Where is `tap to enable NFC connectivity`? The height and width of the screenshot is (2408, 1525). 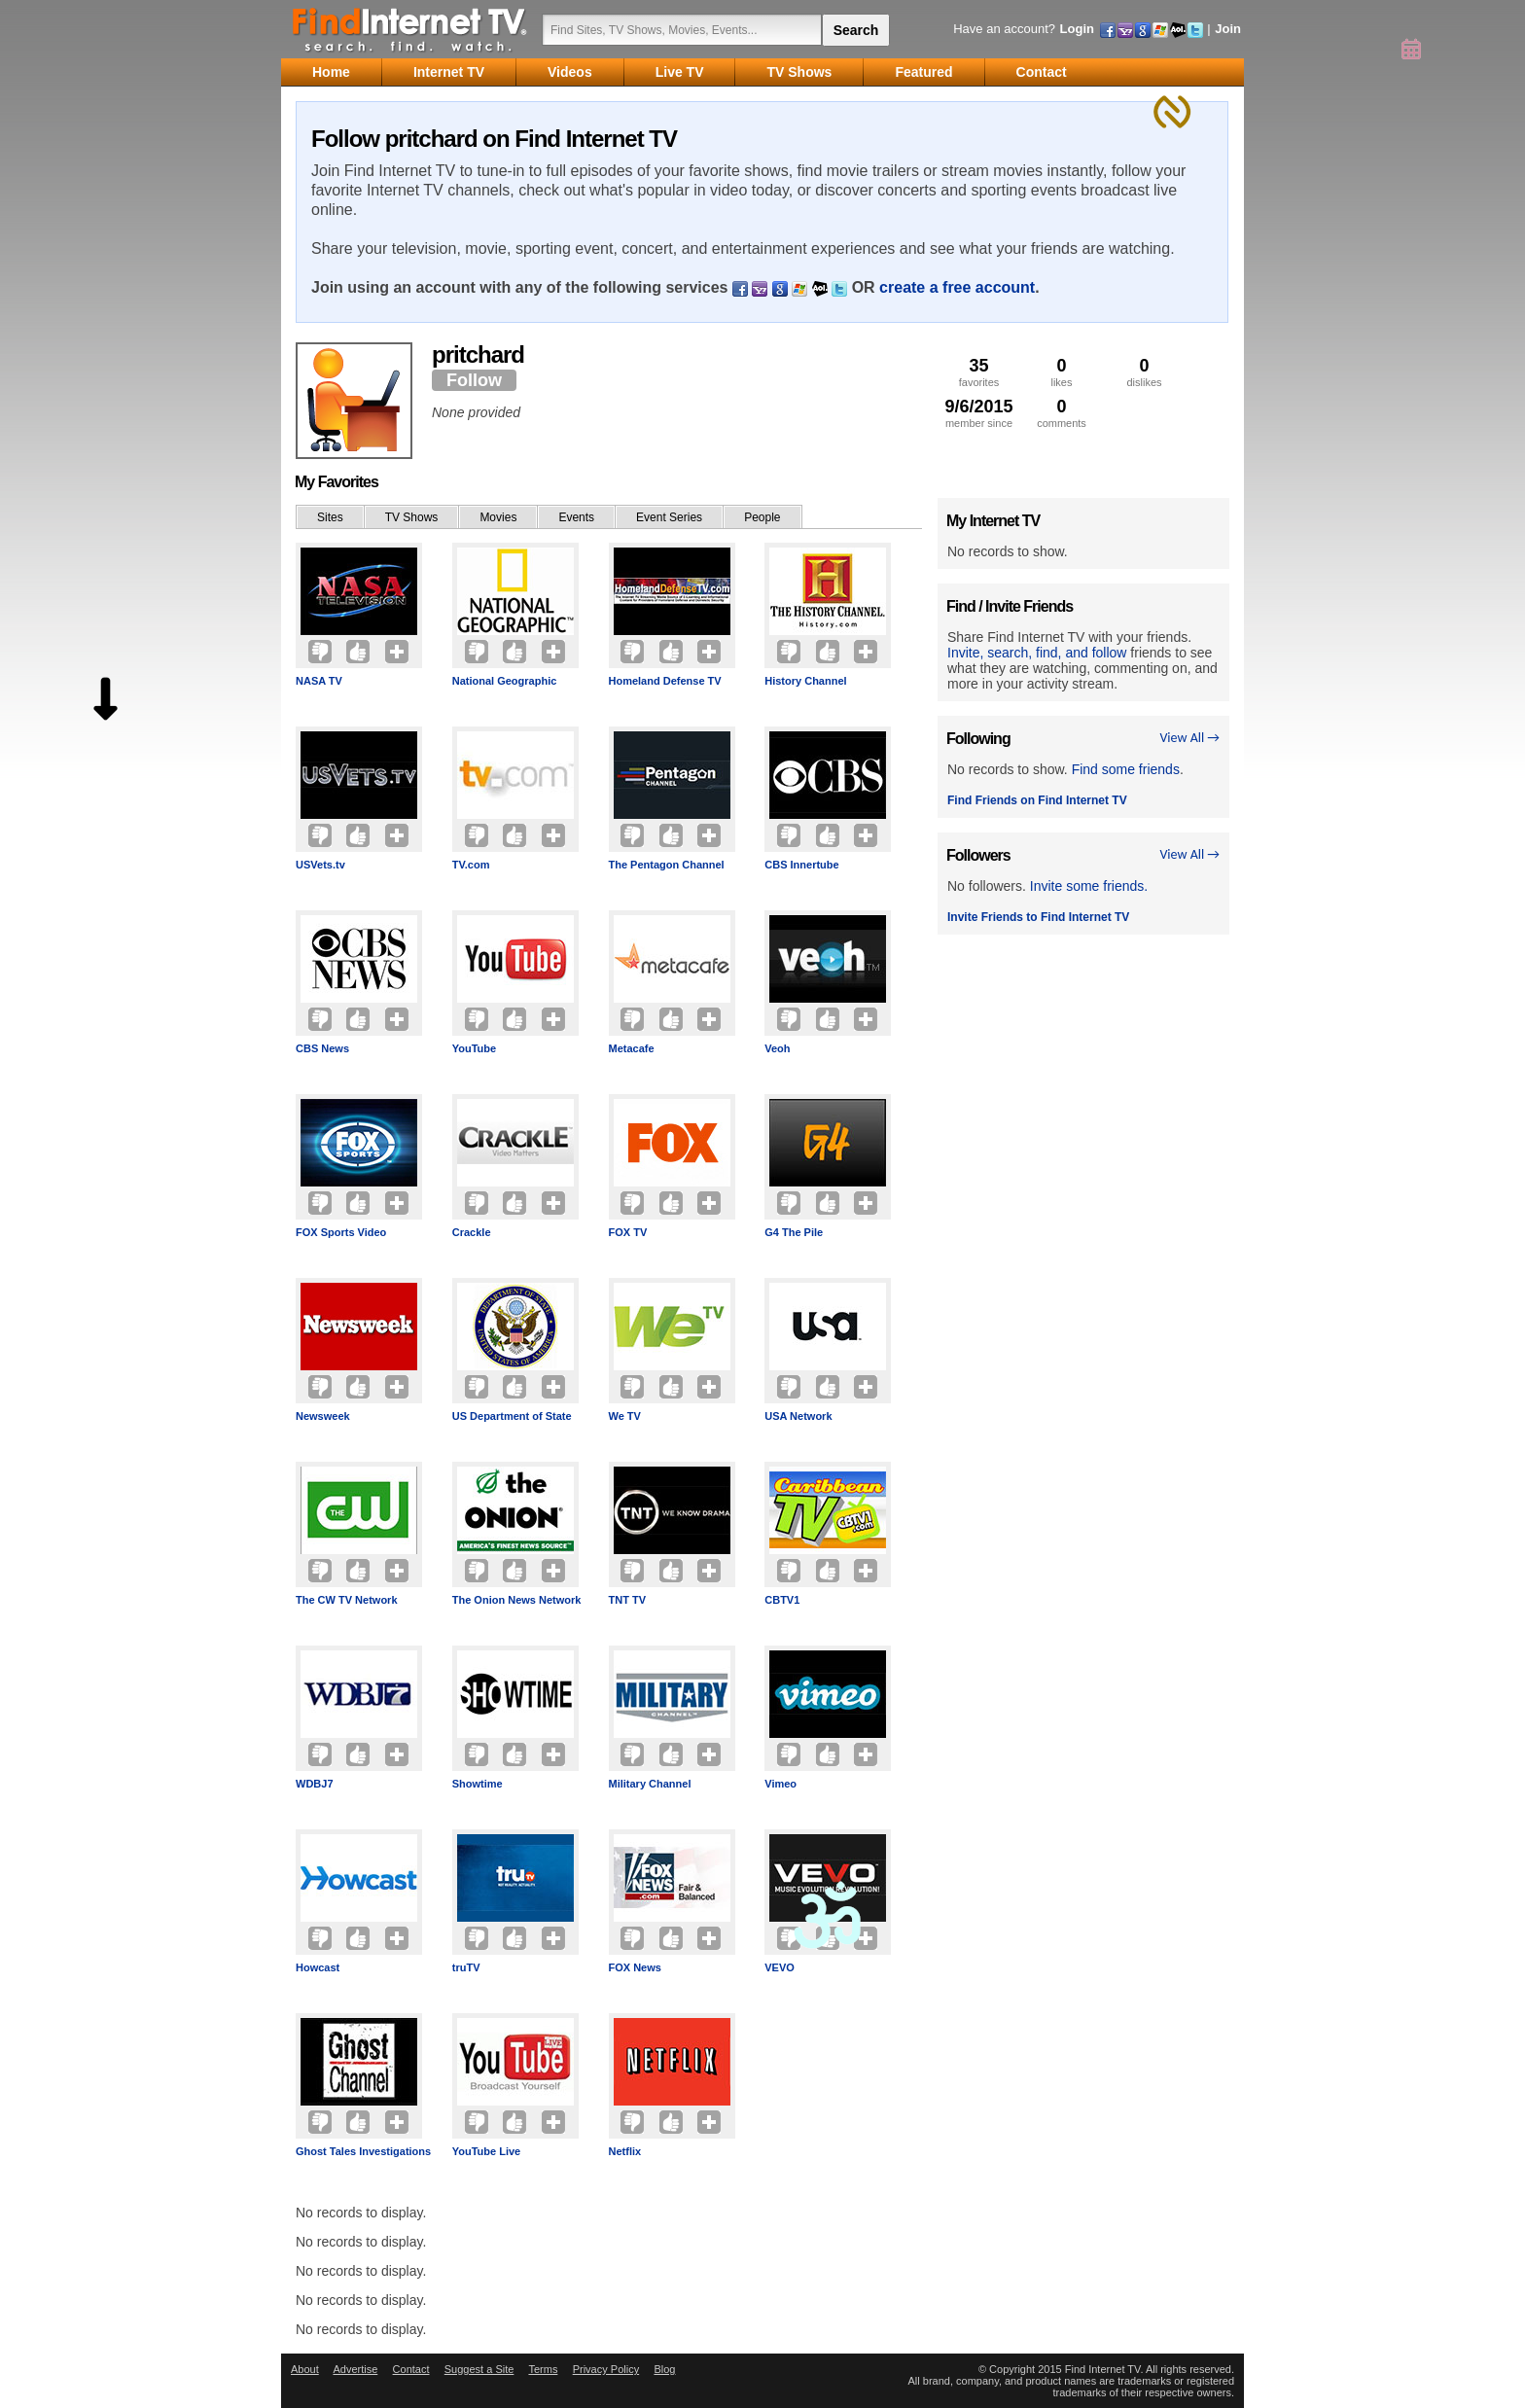
tap to enable NFC connectivity is located at coordinates (1172, 112).